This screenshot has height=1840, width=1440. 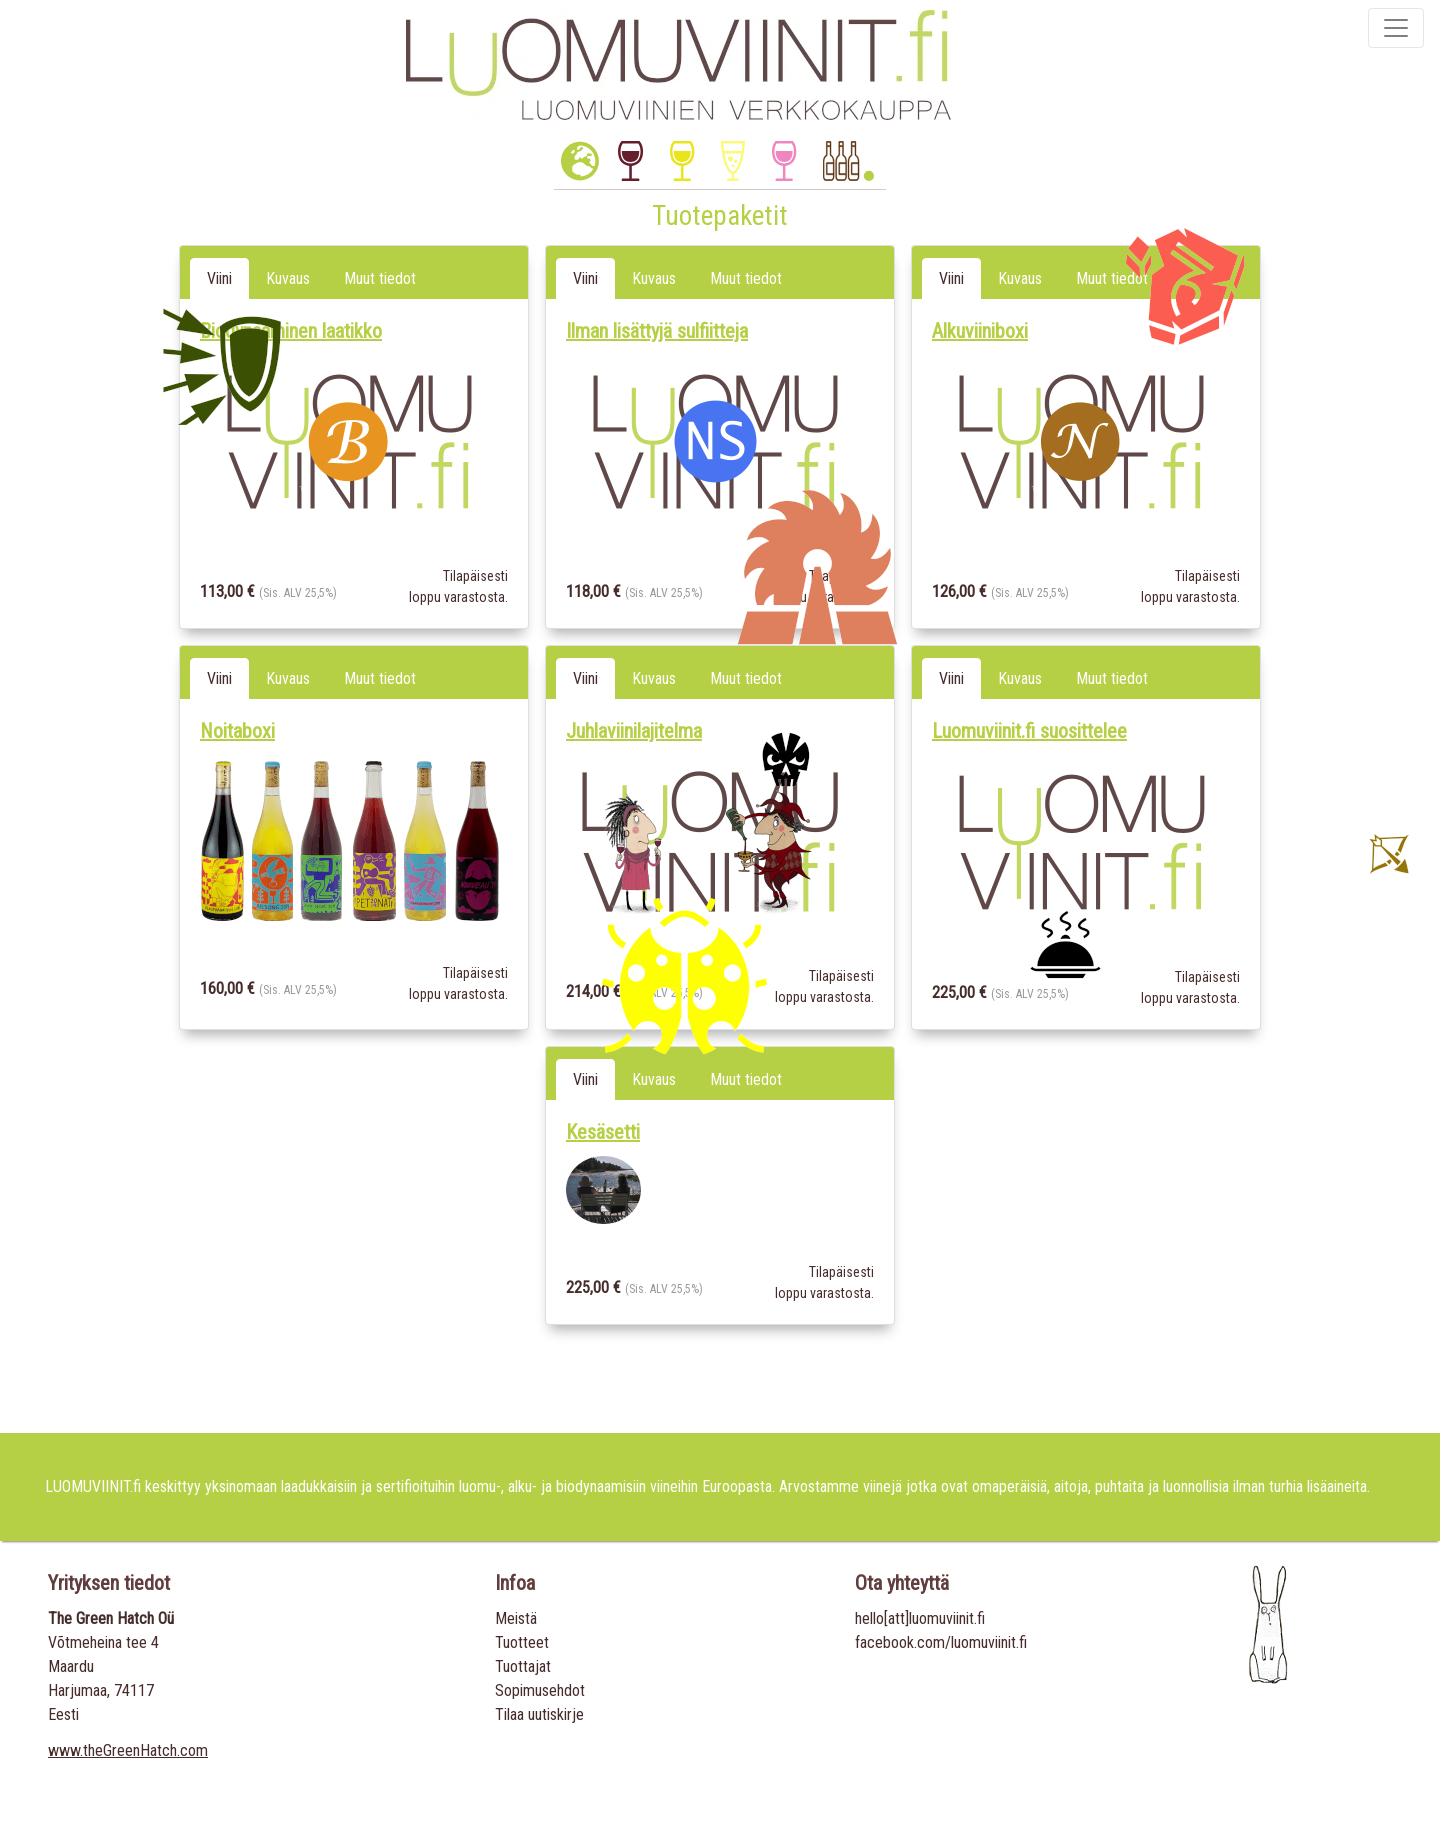 What do you see at coordinates (817, 563) in the screenshot?
I see `sawmill or lumber processing facility` at bounding box center [817, 563].